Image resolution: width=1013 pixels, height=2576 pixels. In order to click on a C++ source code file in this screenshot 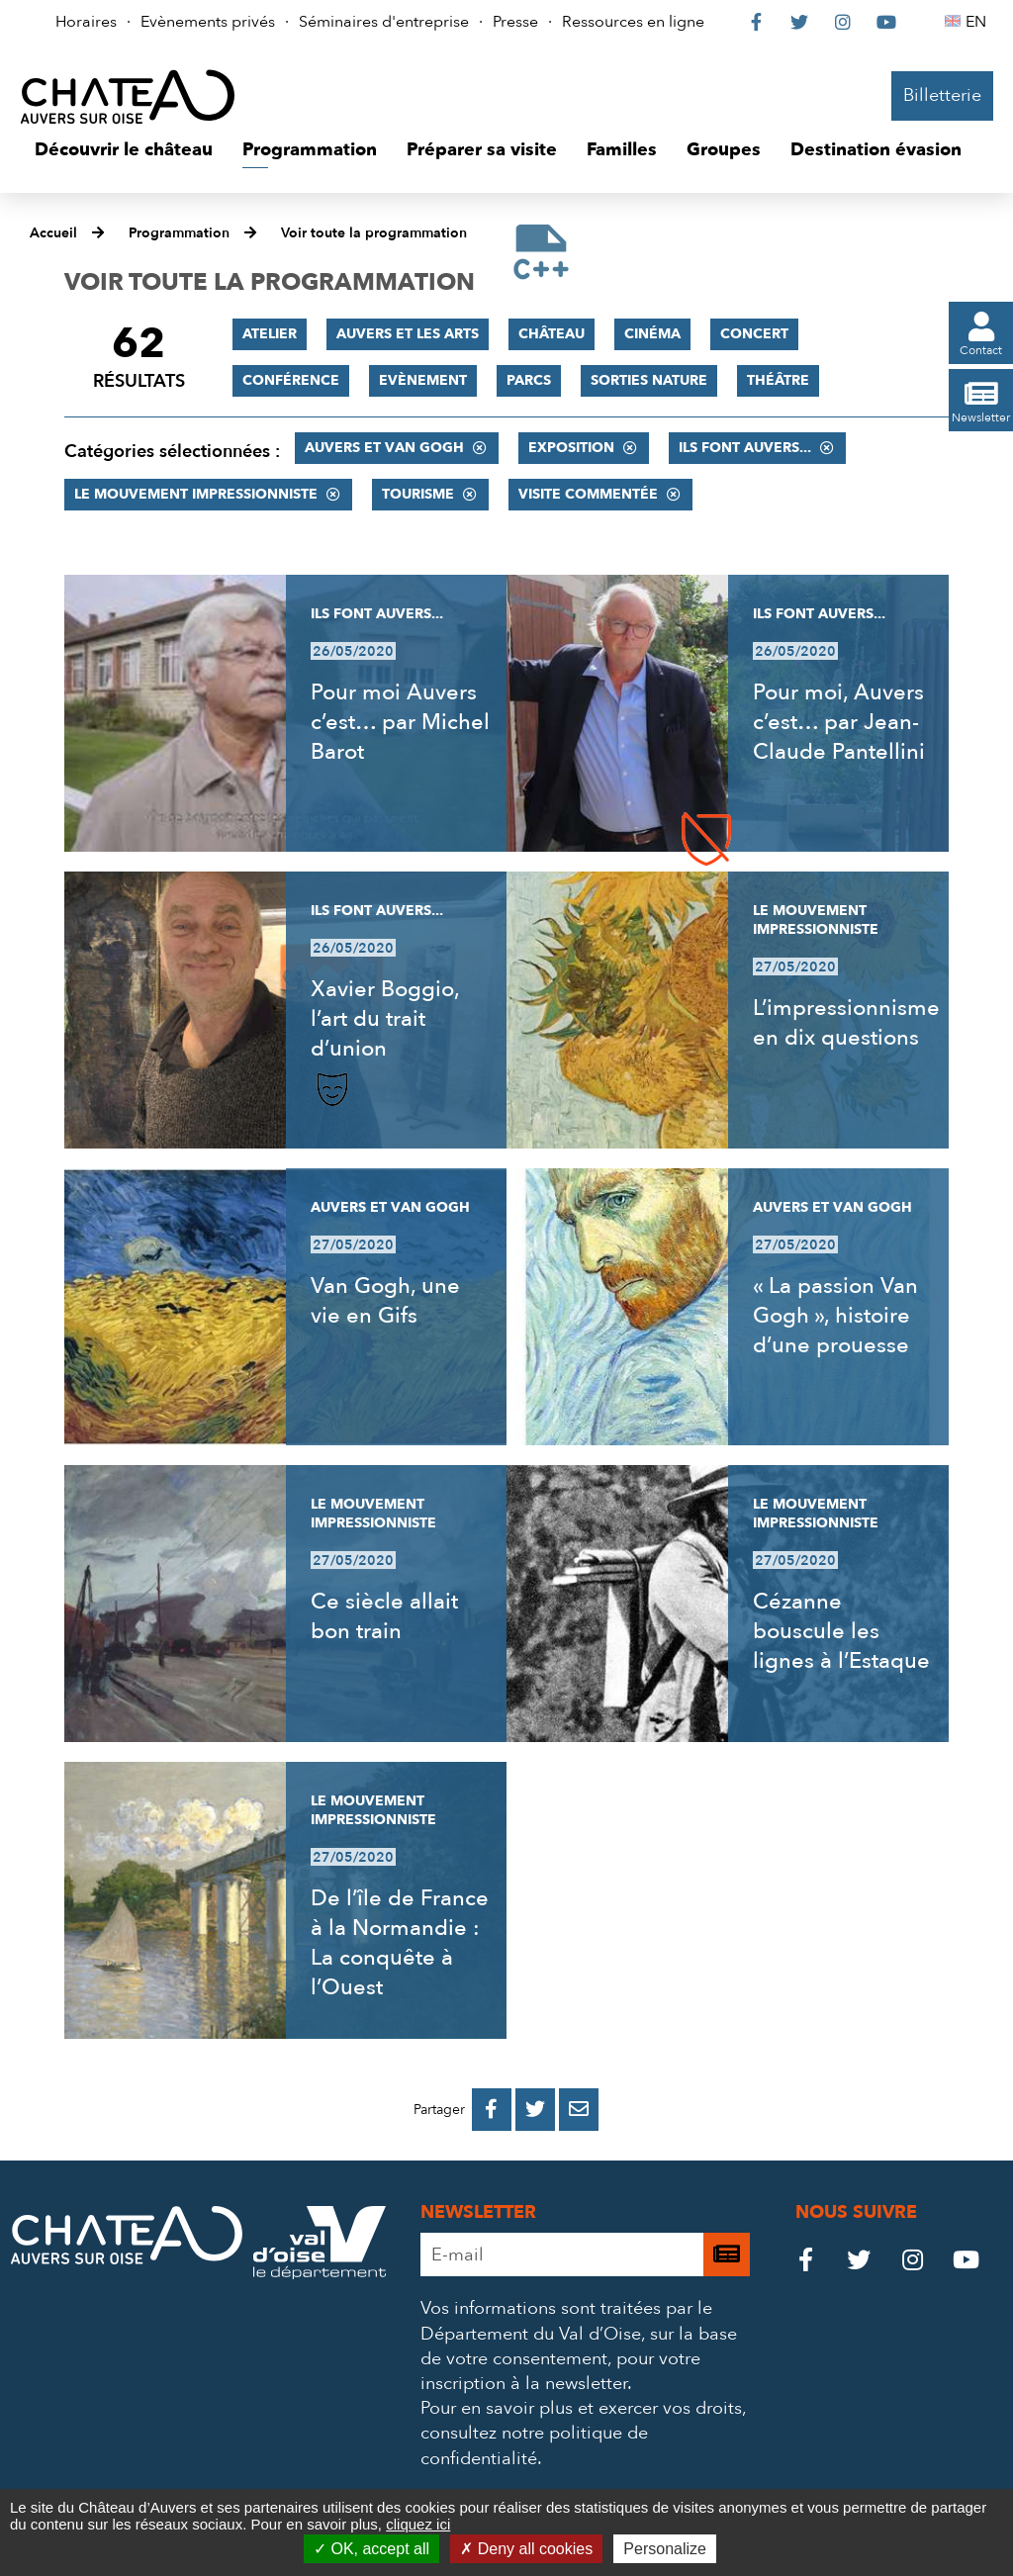, I will do `click(541, 254)`.